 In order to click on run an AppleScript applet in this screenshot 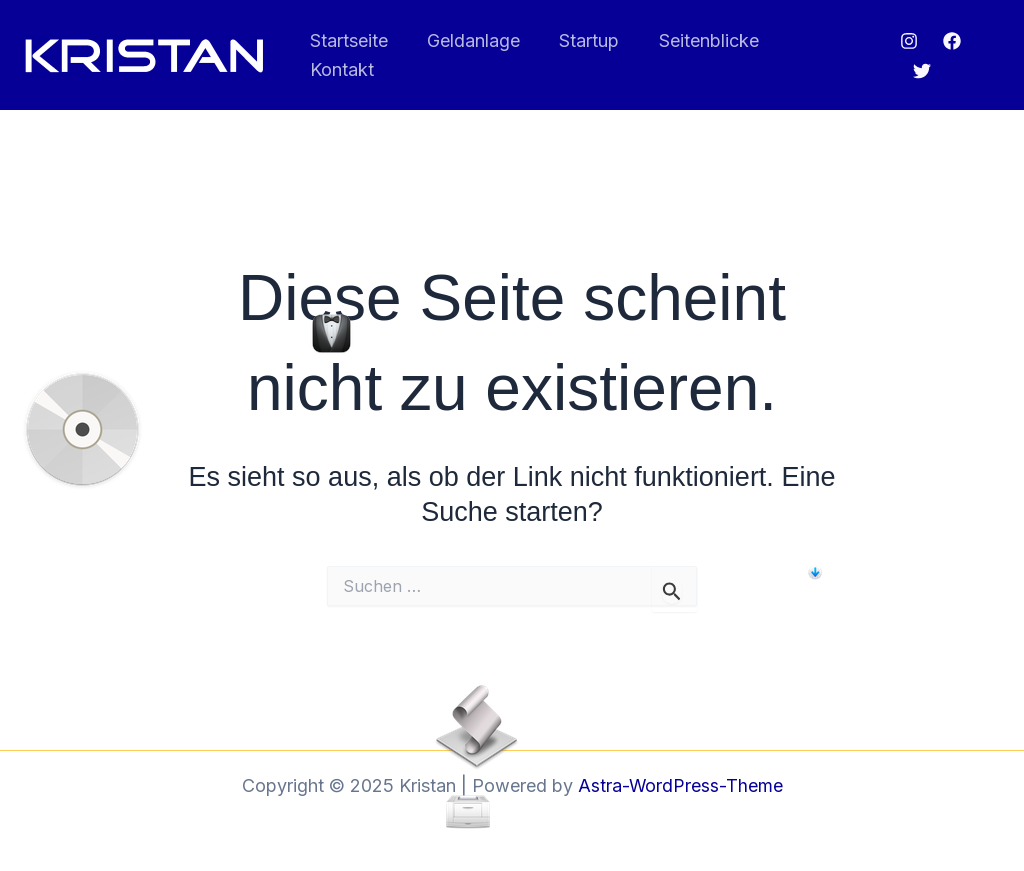, I will do `click(476, 725)`.